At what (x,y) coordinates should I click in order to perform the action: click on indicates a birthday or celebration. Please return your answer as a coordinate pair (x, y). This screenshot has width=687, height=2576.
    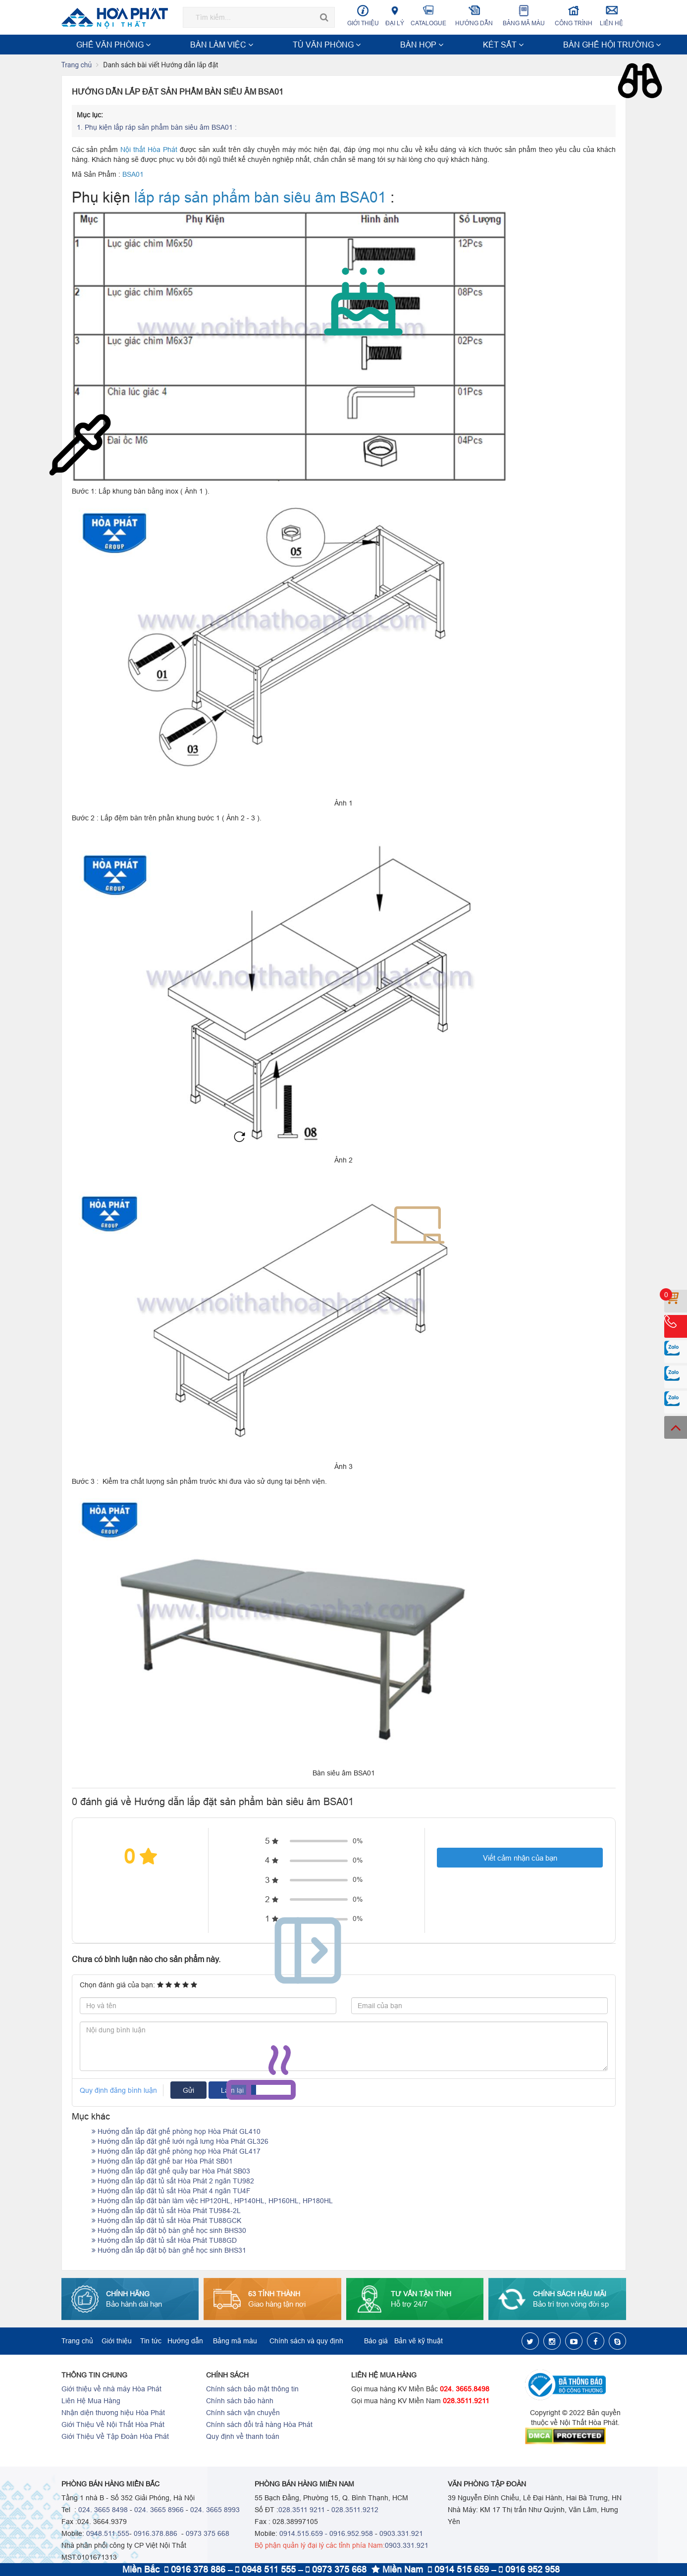
    Looking at the image, I should click on (363, 300).